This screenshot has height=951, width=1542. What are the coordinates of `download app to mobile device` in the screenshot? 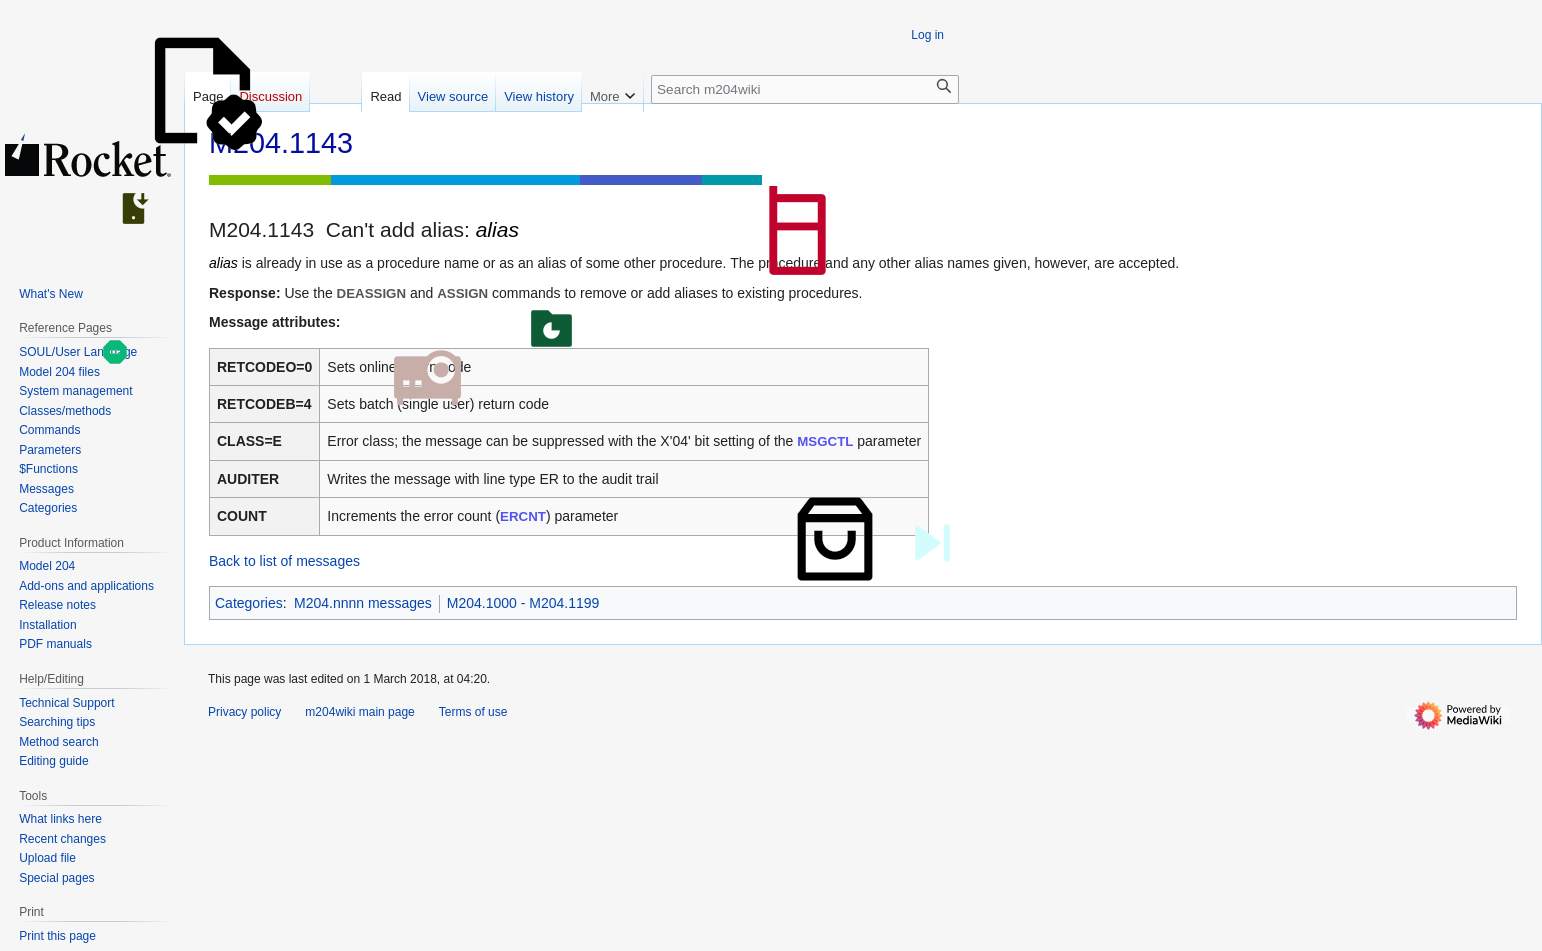 It's located at (133, 208).